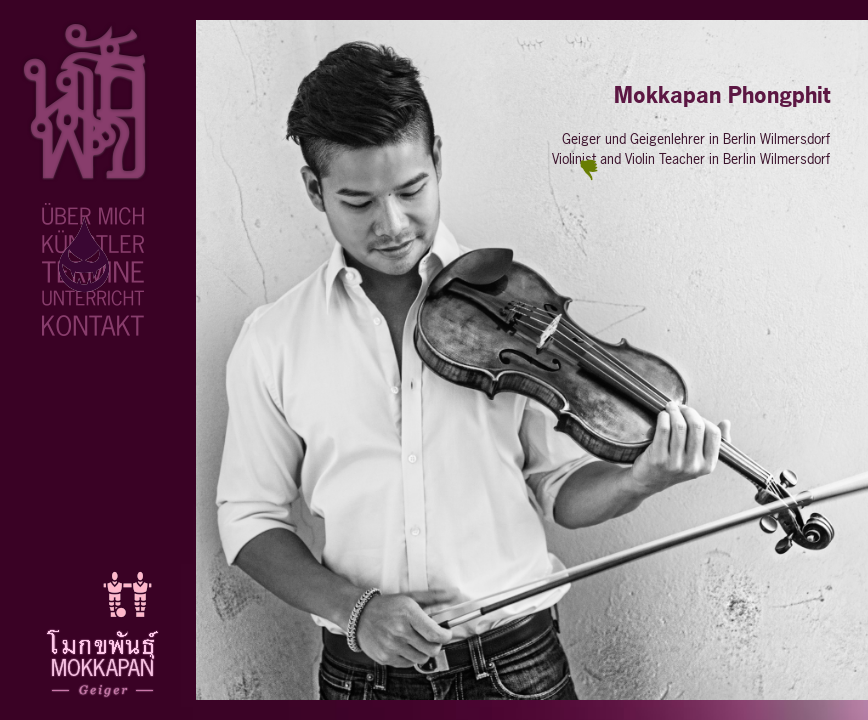 The width and height of the screenshot is (868, 720). What do you see at coordinates (127, 594) in the screenshot?
I see `access foosball or table football game` at bounding box center [127, 594].